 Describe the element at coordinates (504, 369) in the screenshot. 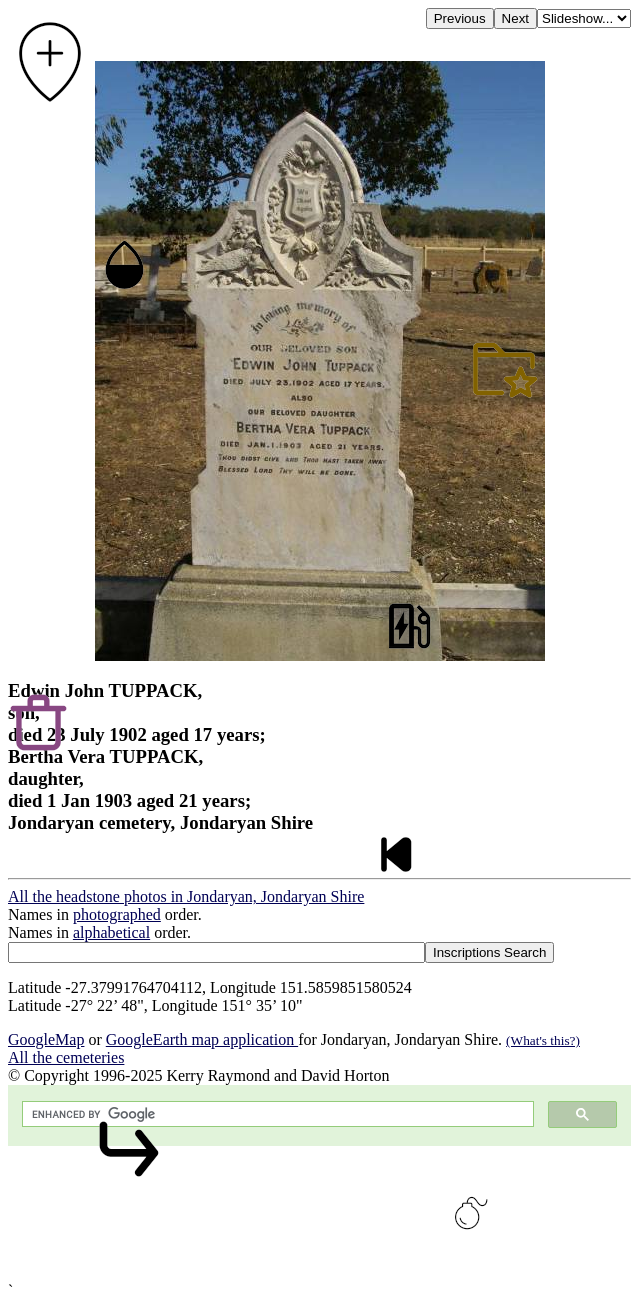

I see `access your starred or favorite folder` at that location.